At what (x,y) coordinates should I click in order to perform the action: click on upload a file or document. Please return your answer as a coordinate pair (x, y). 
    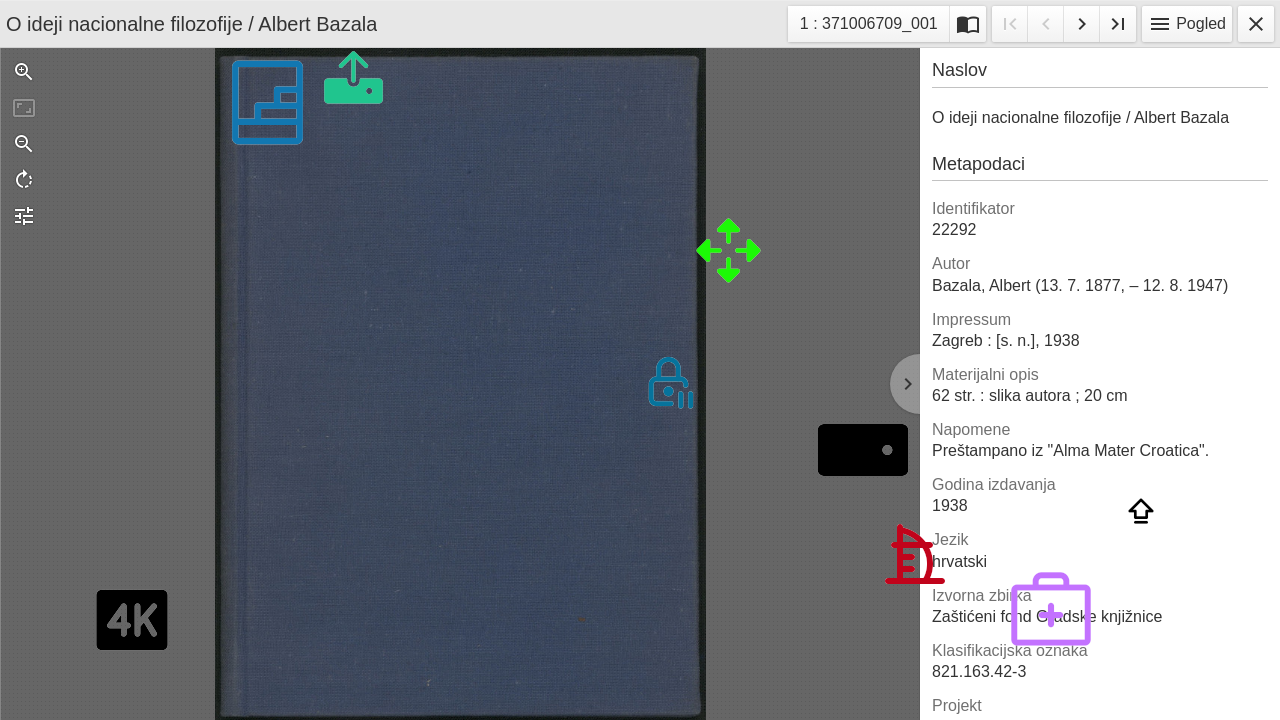
    Looking at the image, I should click on (353, 80).